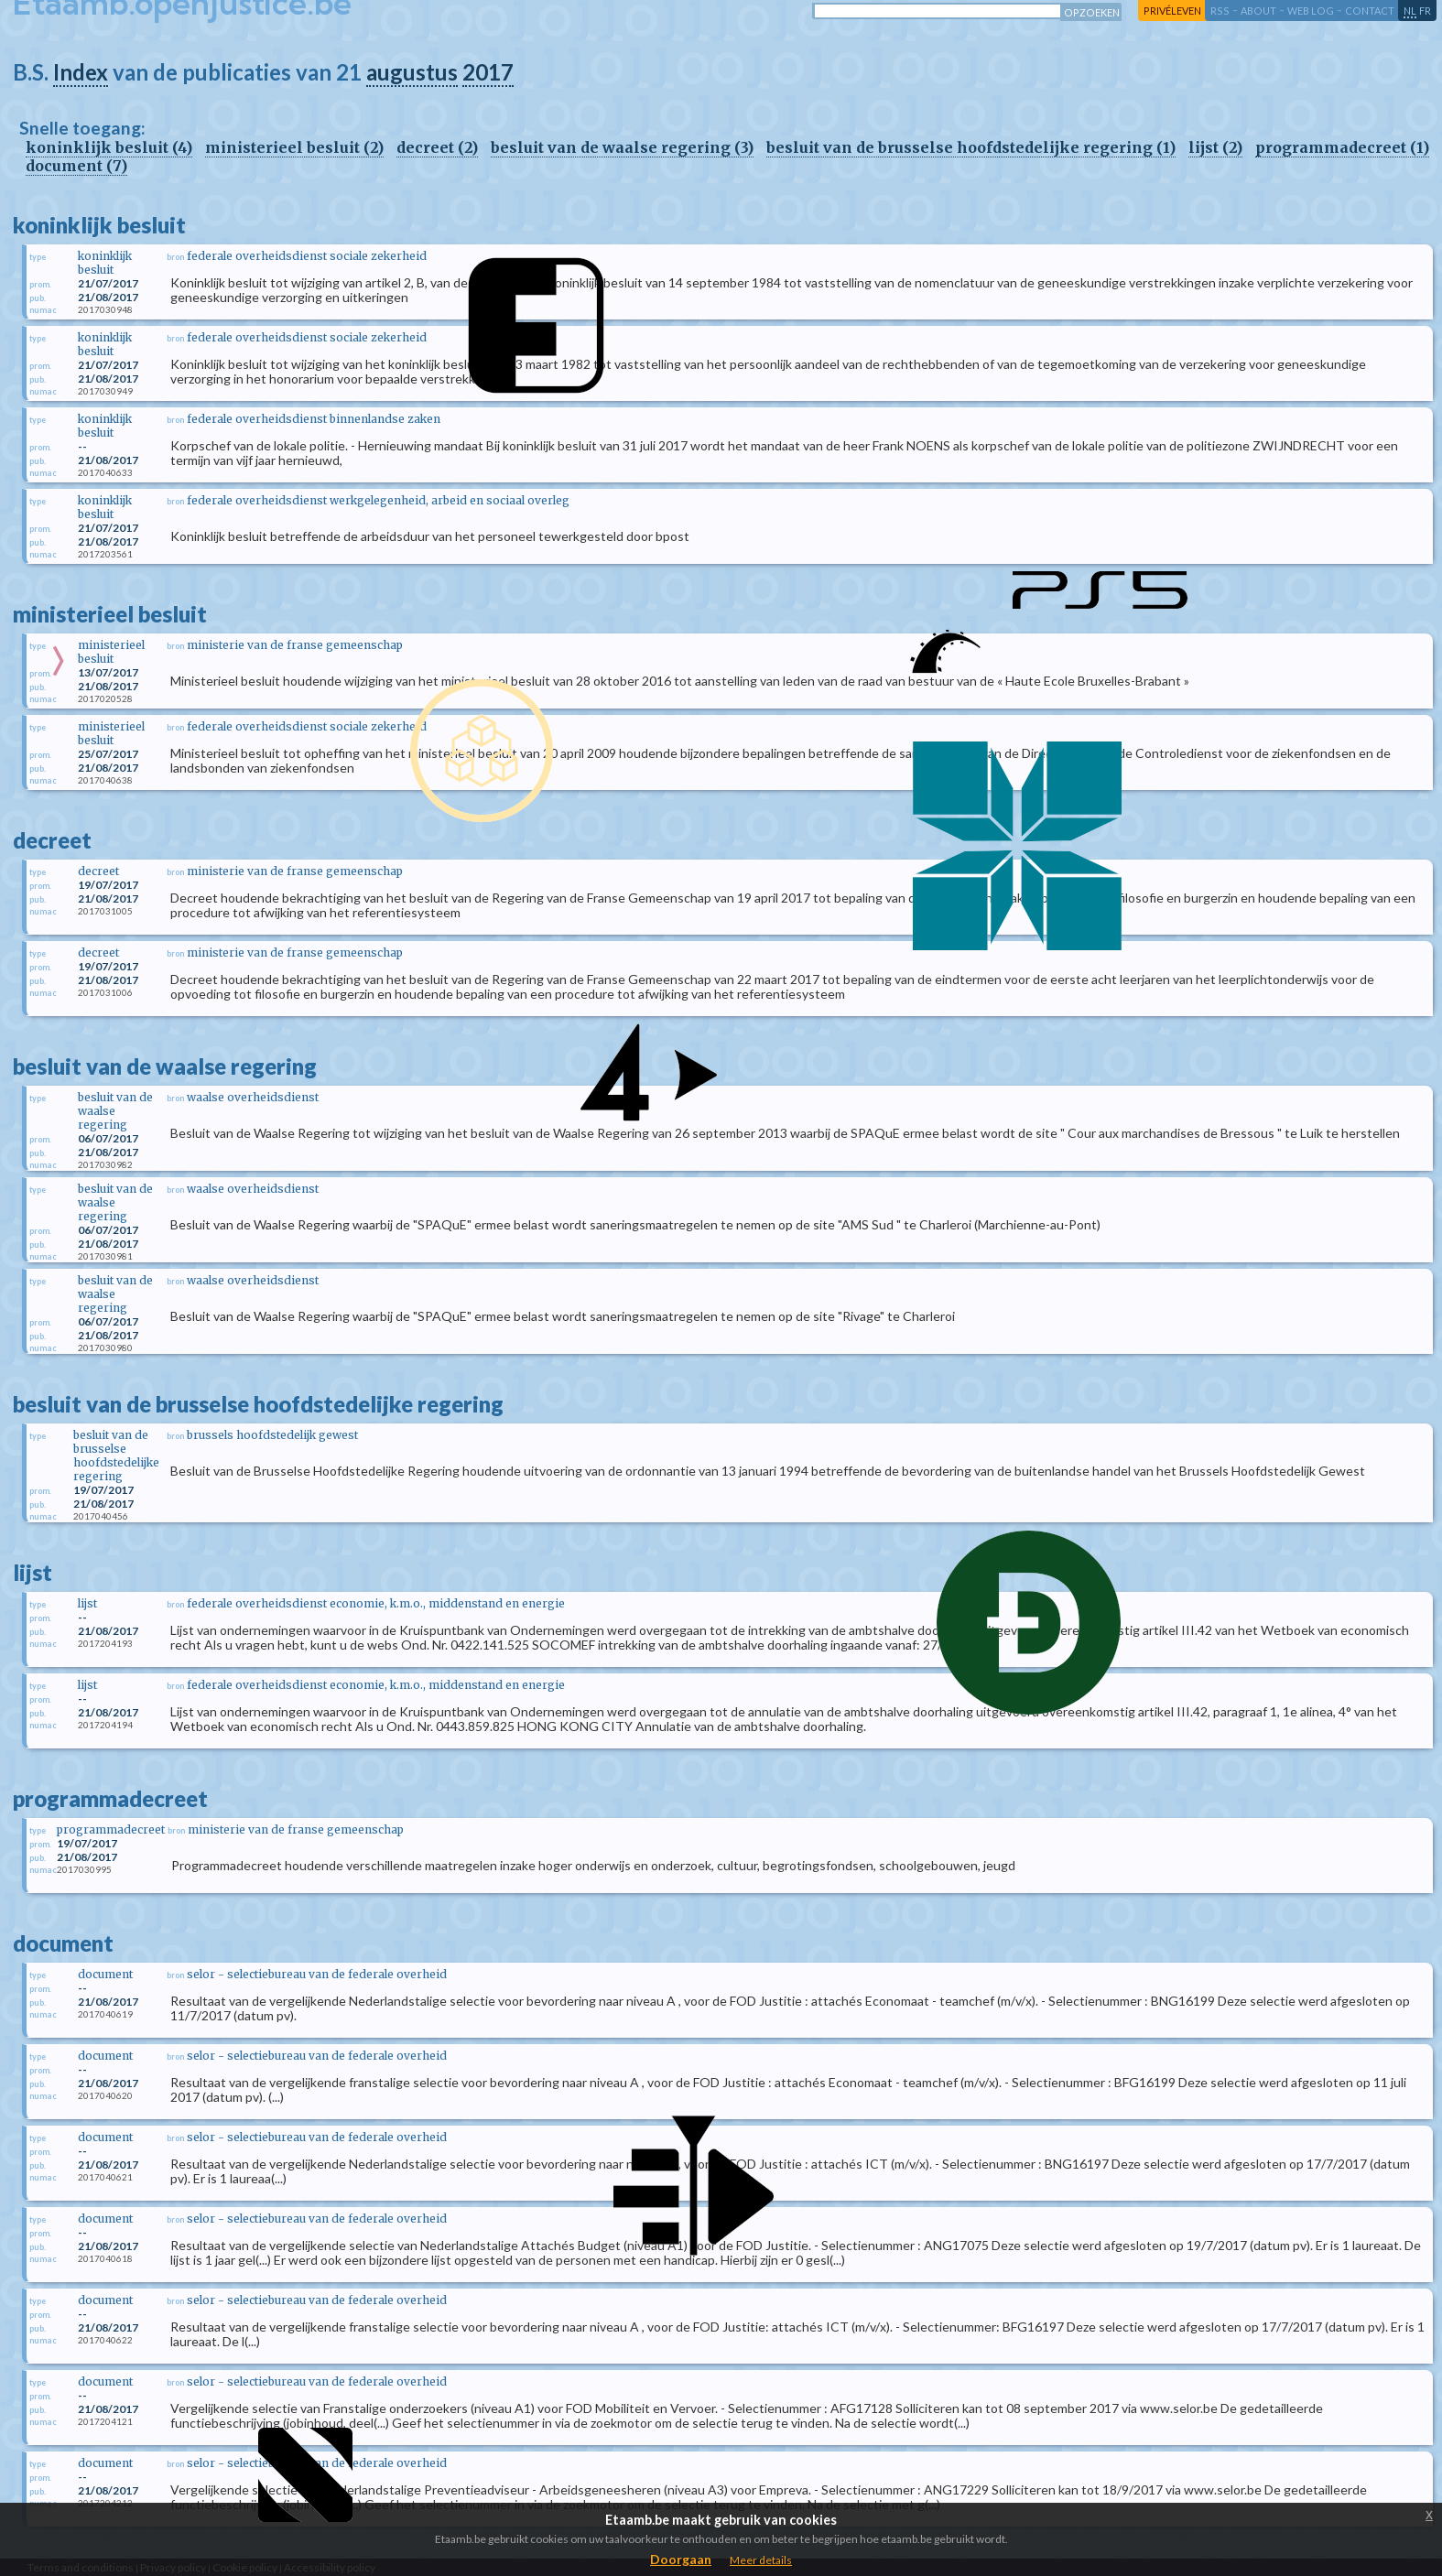 The height and width of the screenshot is (2576, 1442). Describe the element at coordinates (482, 751) in the screenshot. I see `tRPC framework logo` at that location.